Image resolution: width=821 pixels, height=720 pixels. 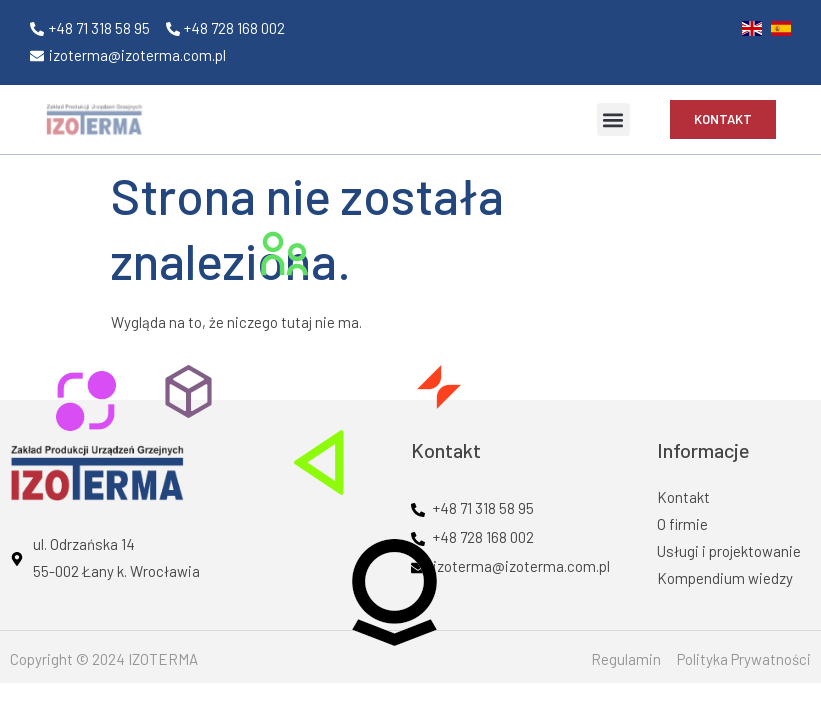 What do you see at coordinates (284, 254) in the screenshot?
I see `view family or parent account settings` at bounding box center [284, 254].